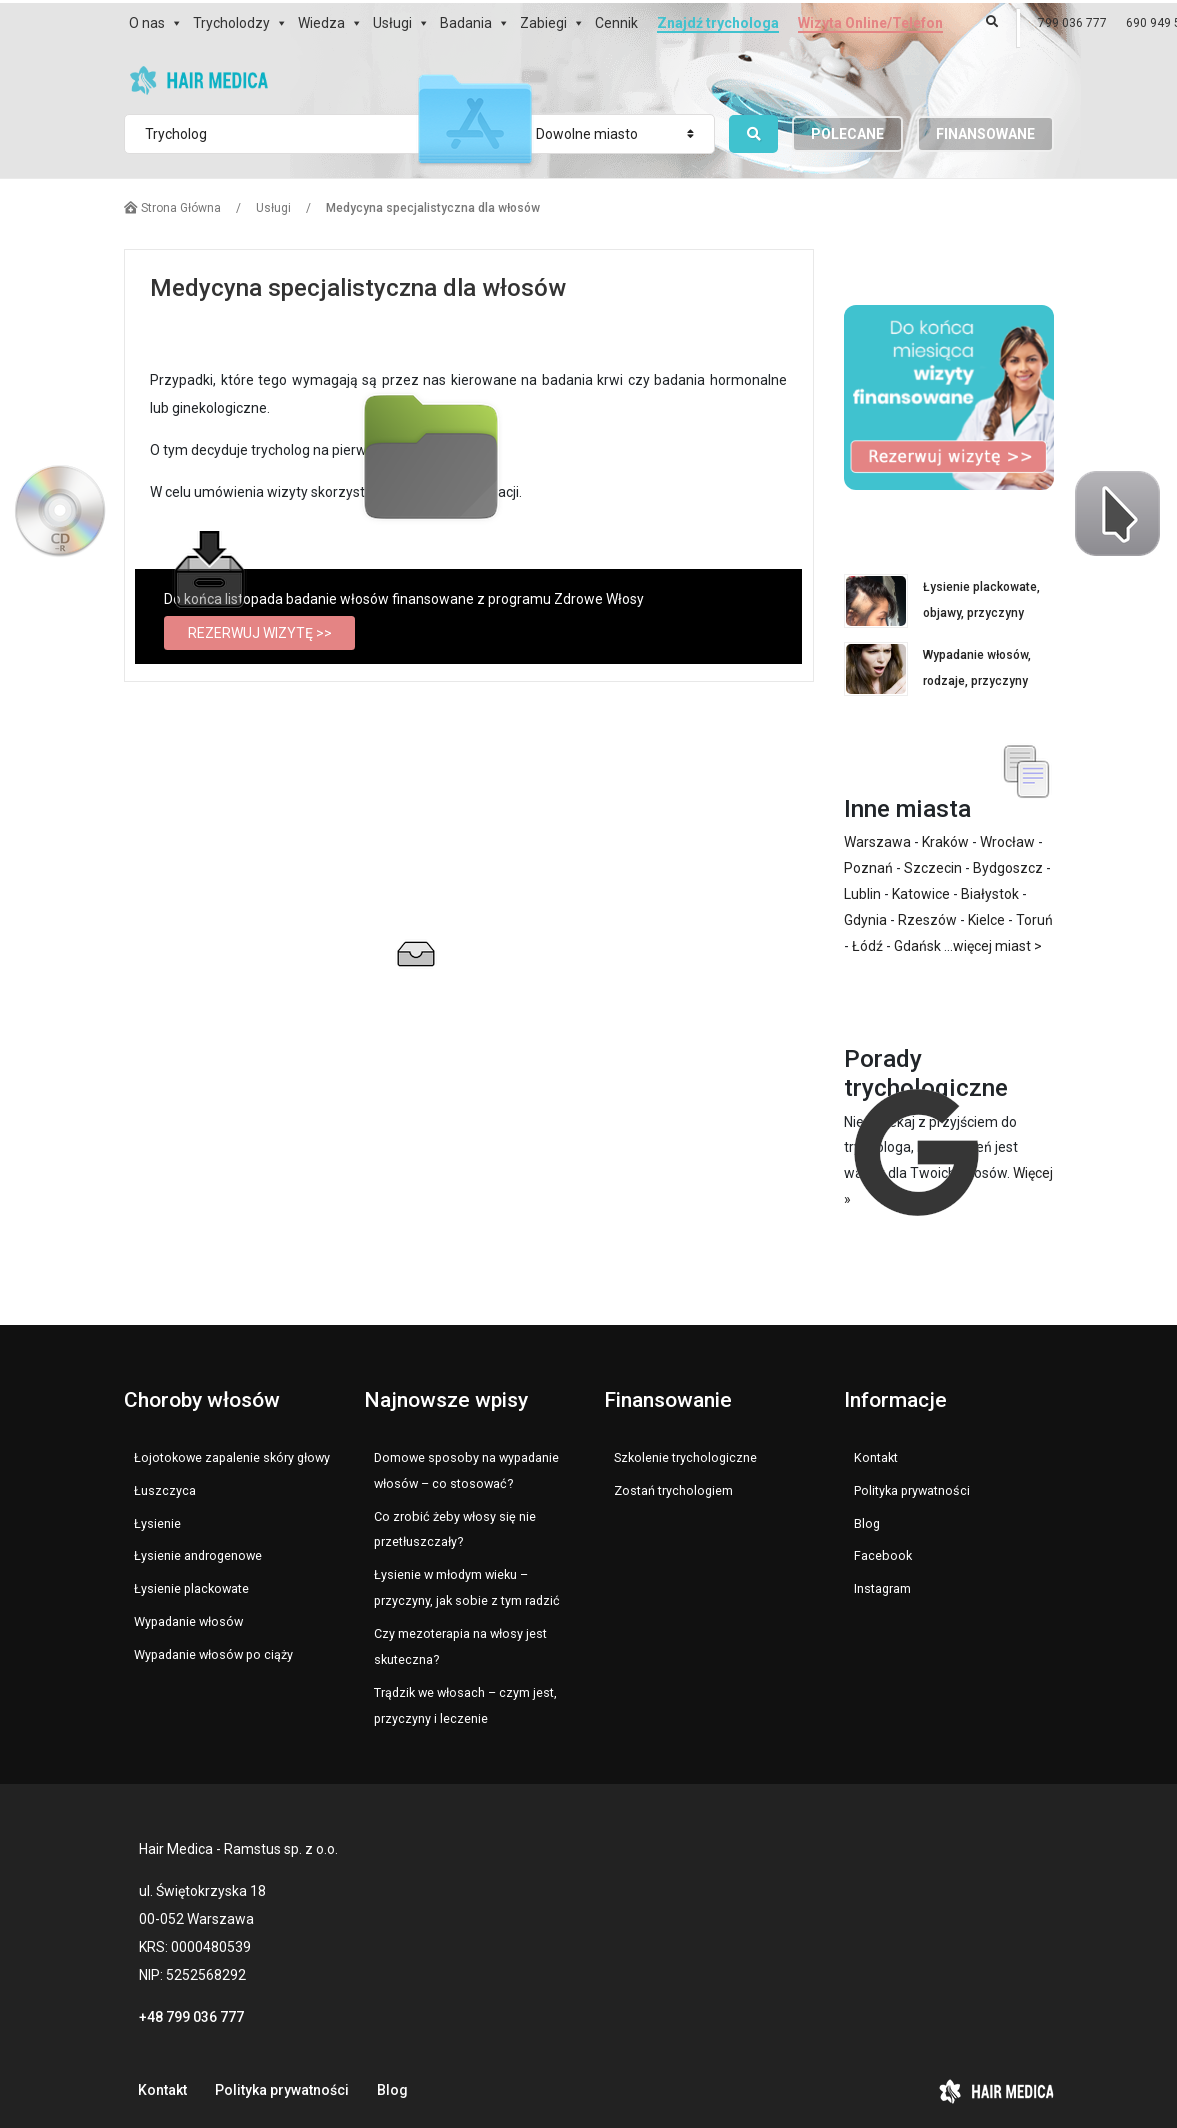 The width and height of the screenshot is (1177, 2128). What do you see at coordinates (475, 119) in the screenshot?
I see `open the applications folder` at bounding box center [475, 119].